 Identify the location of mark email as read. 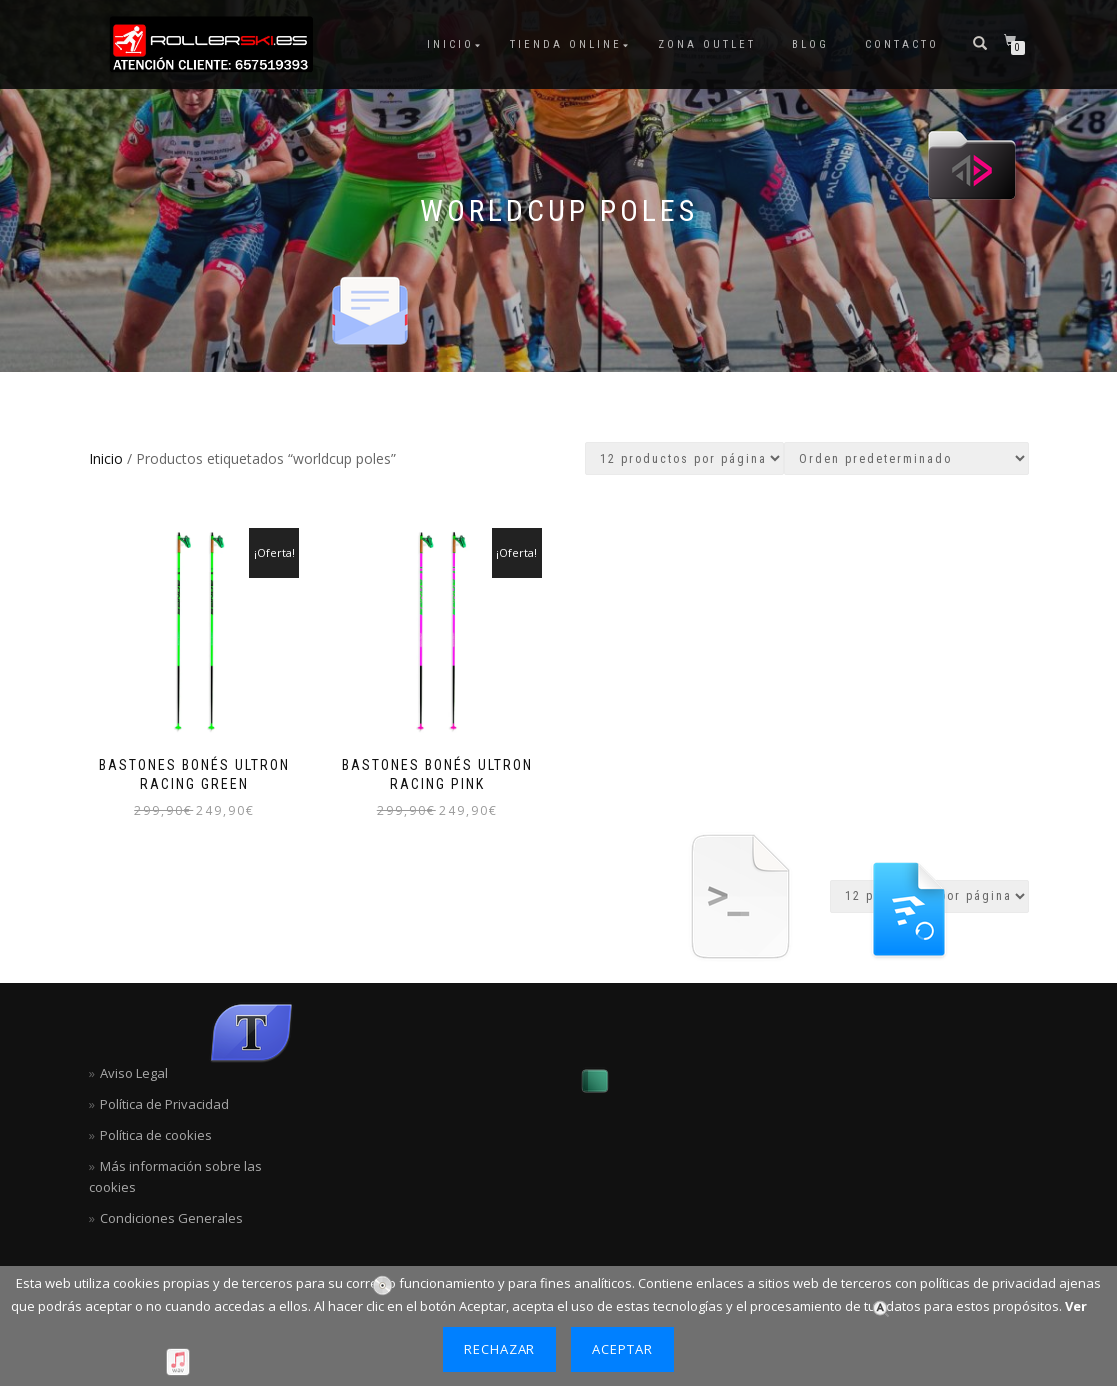
(370, 315).